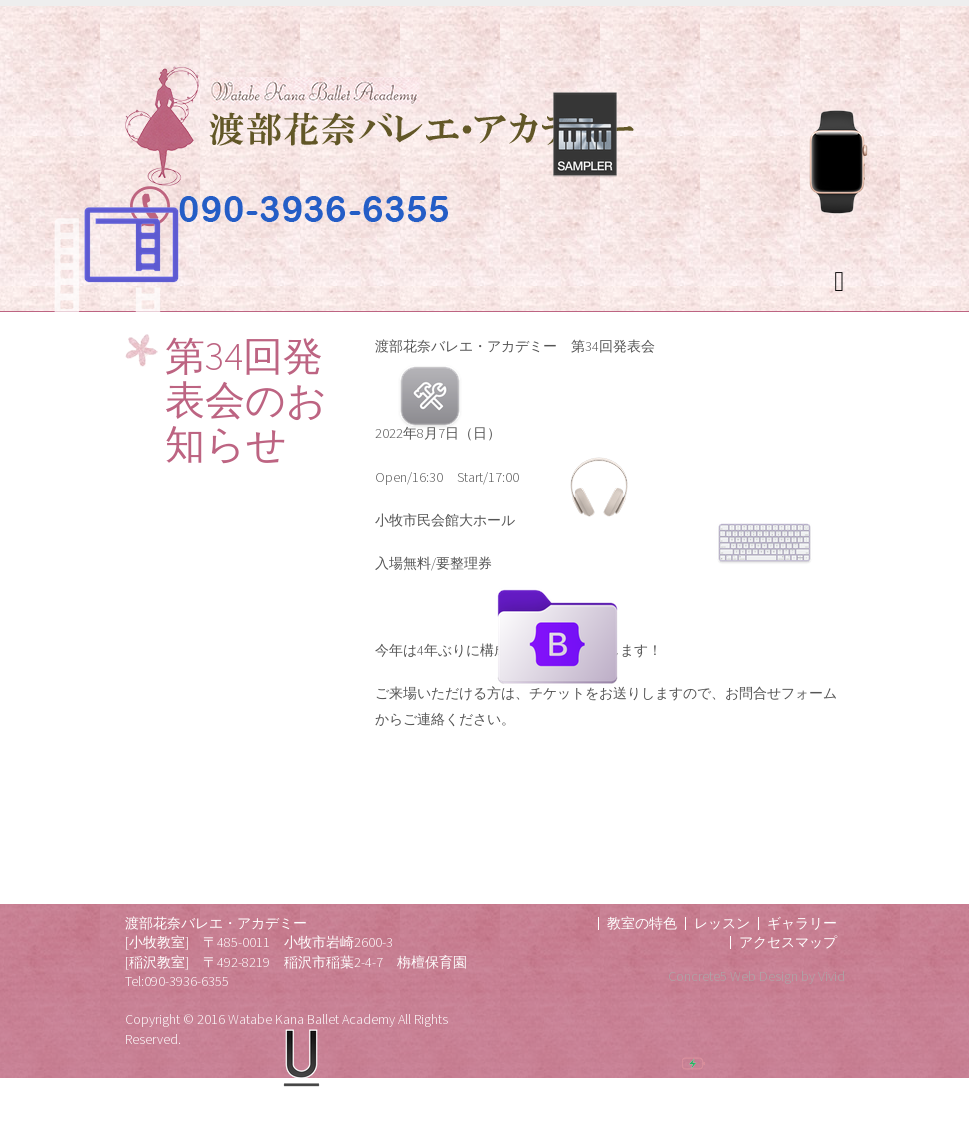 Image resolution: width=969 pixels, height=1122 pixels. I want to click on apply underline formatting to selected text, so click(301, 1058).